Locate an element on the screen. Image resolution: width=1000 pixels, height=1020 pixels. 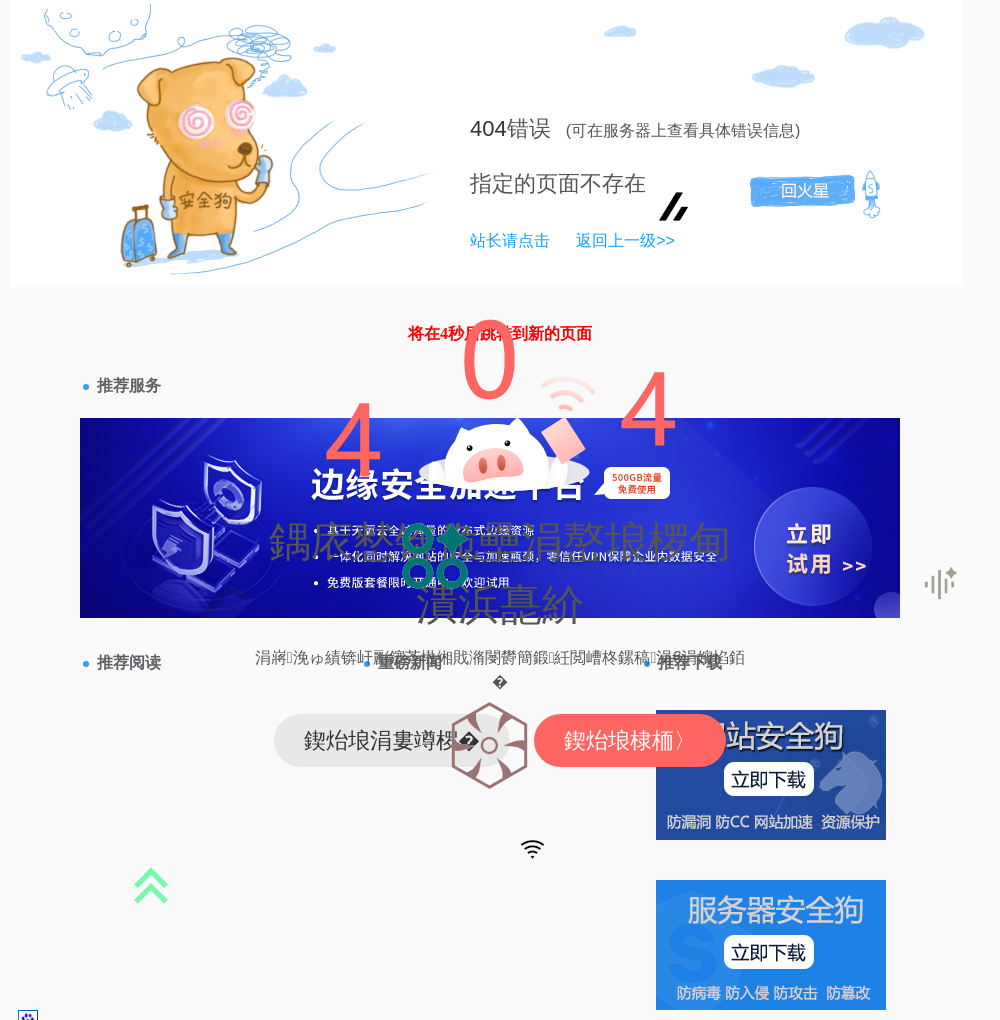
scroll to top of page is located at coordinates (151, 887).